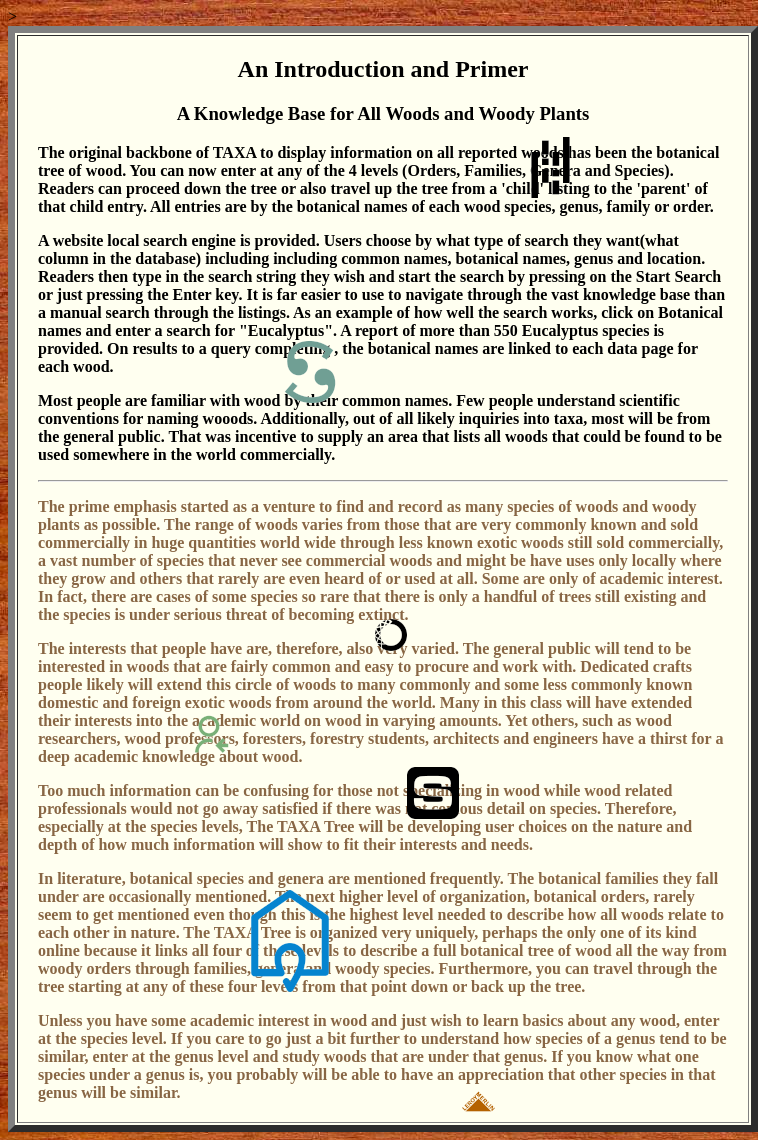  What do you see at coordinates (433, 793) in the screenshot?
I see `open the Simkl app` at bounding box center [433, 793].